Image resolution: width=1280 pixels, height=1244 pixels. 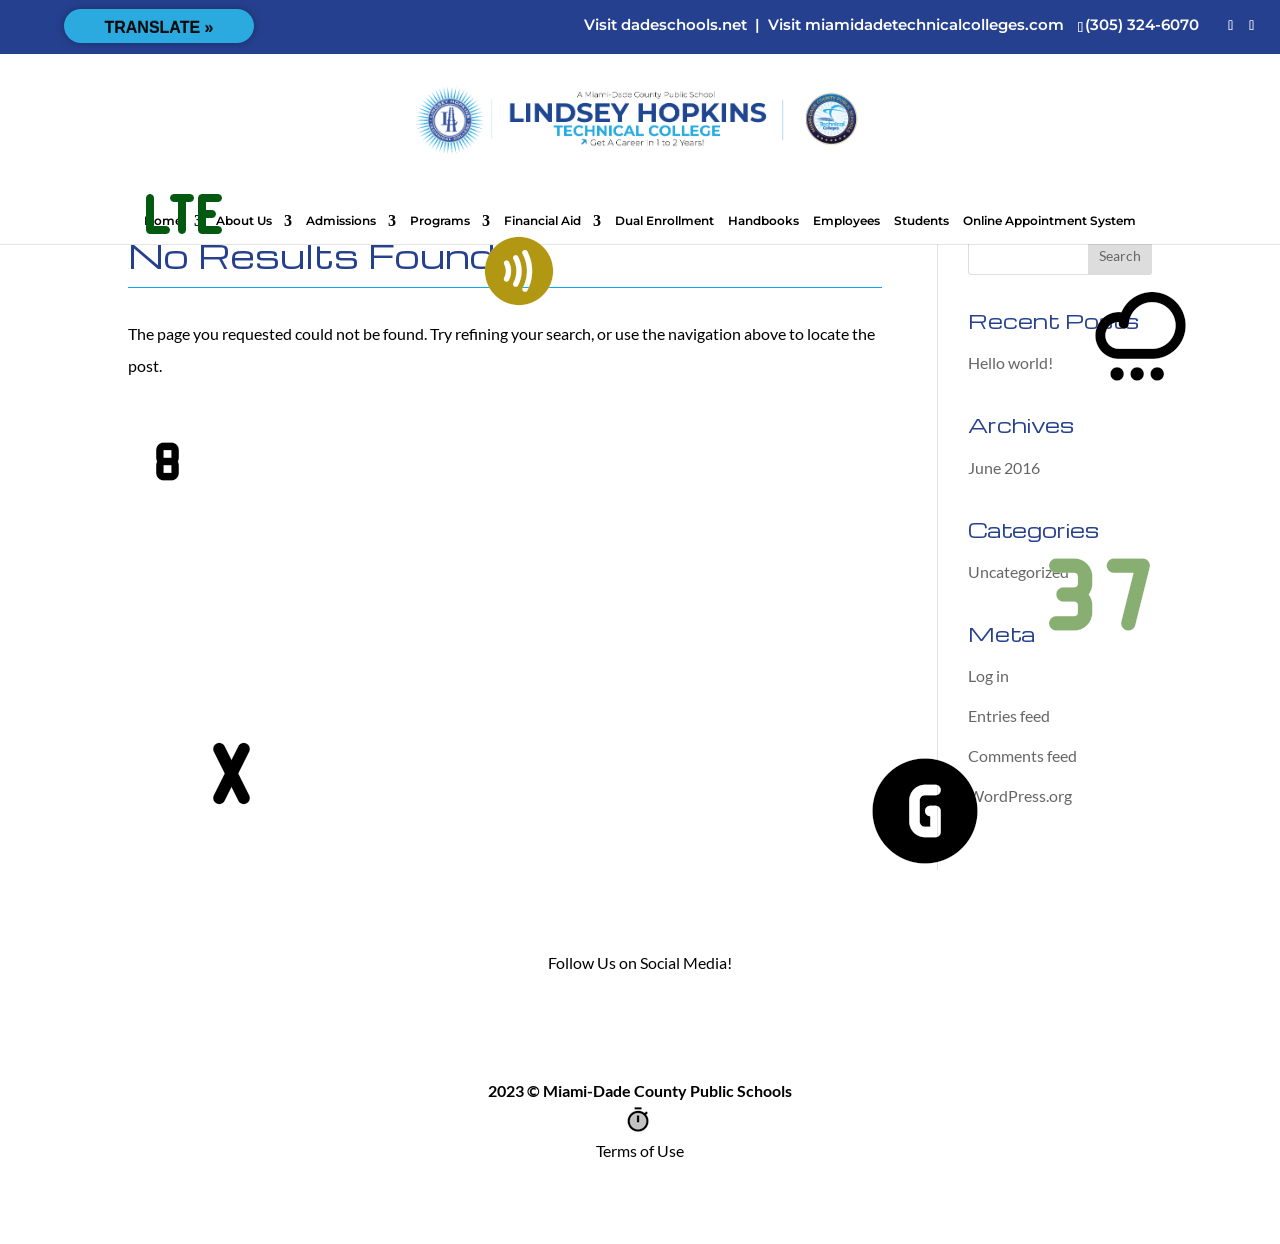 I want to click on close or dismiss a dialog, so click(x=231, y=773).